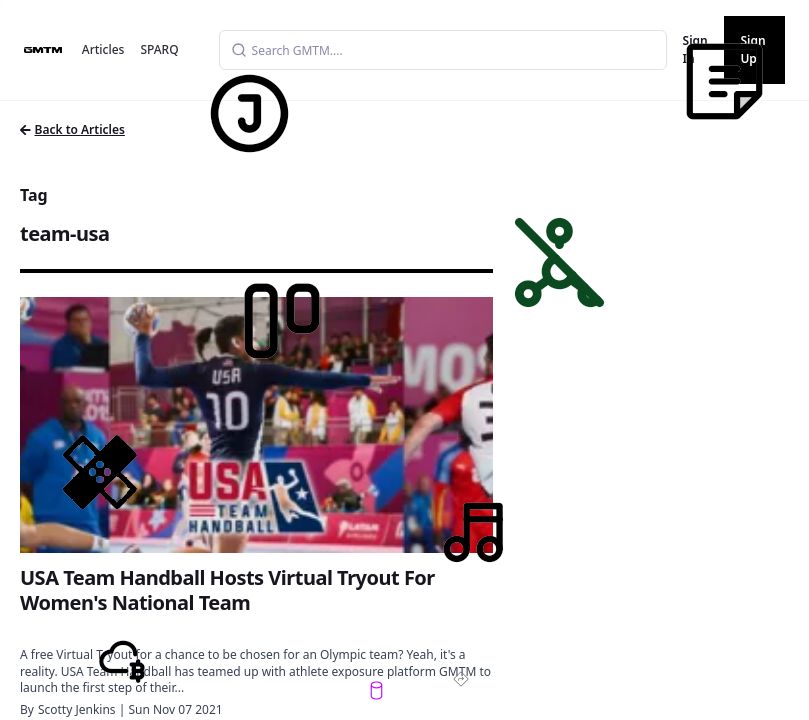 The image size is (809, 720). I want to click on switch to card view layout, so click(282, 321).